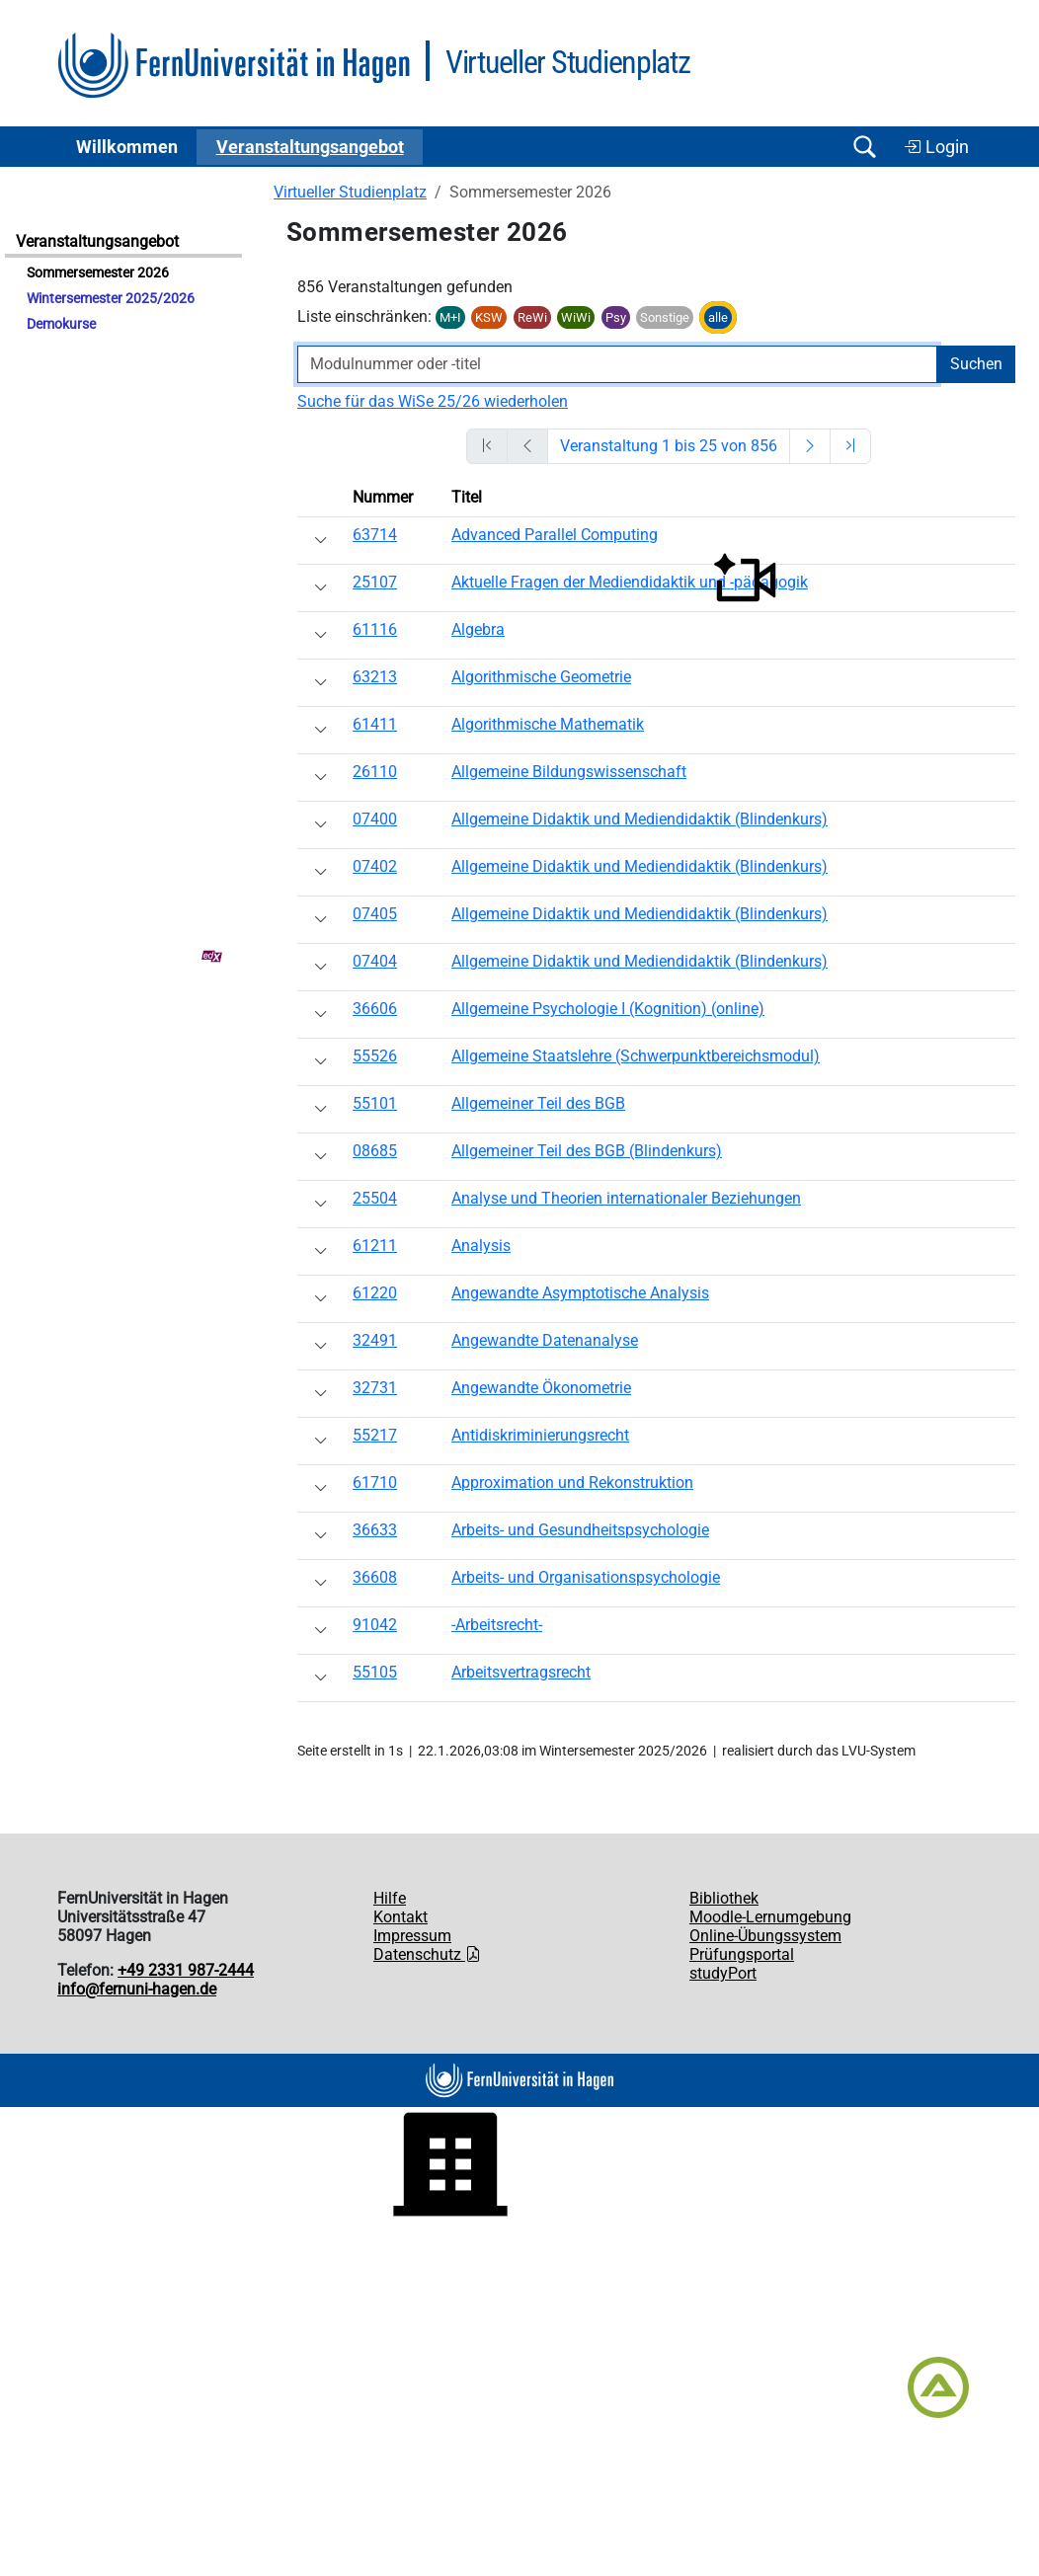 The height and width of the screenshot is (2576, 1039). What do you see at coordinates (938, 2387) in the screenshot?
I see `autoit scripting language logo` at bounding box center [938, 2387].